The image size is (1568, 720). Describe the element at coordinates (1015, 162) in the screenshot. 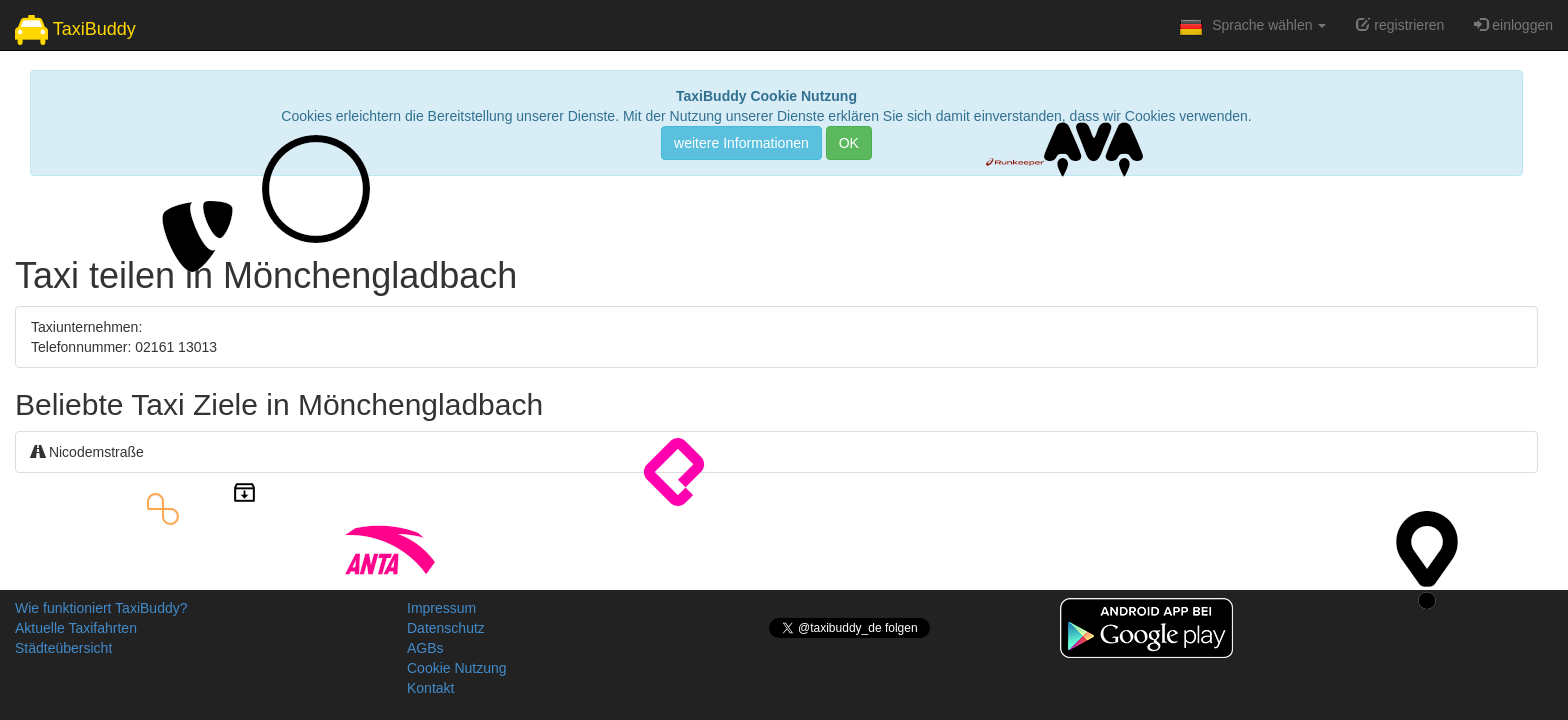

I see `open the Runkeeper fitness tracking app` at that location.